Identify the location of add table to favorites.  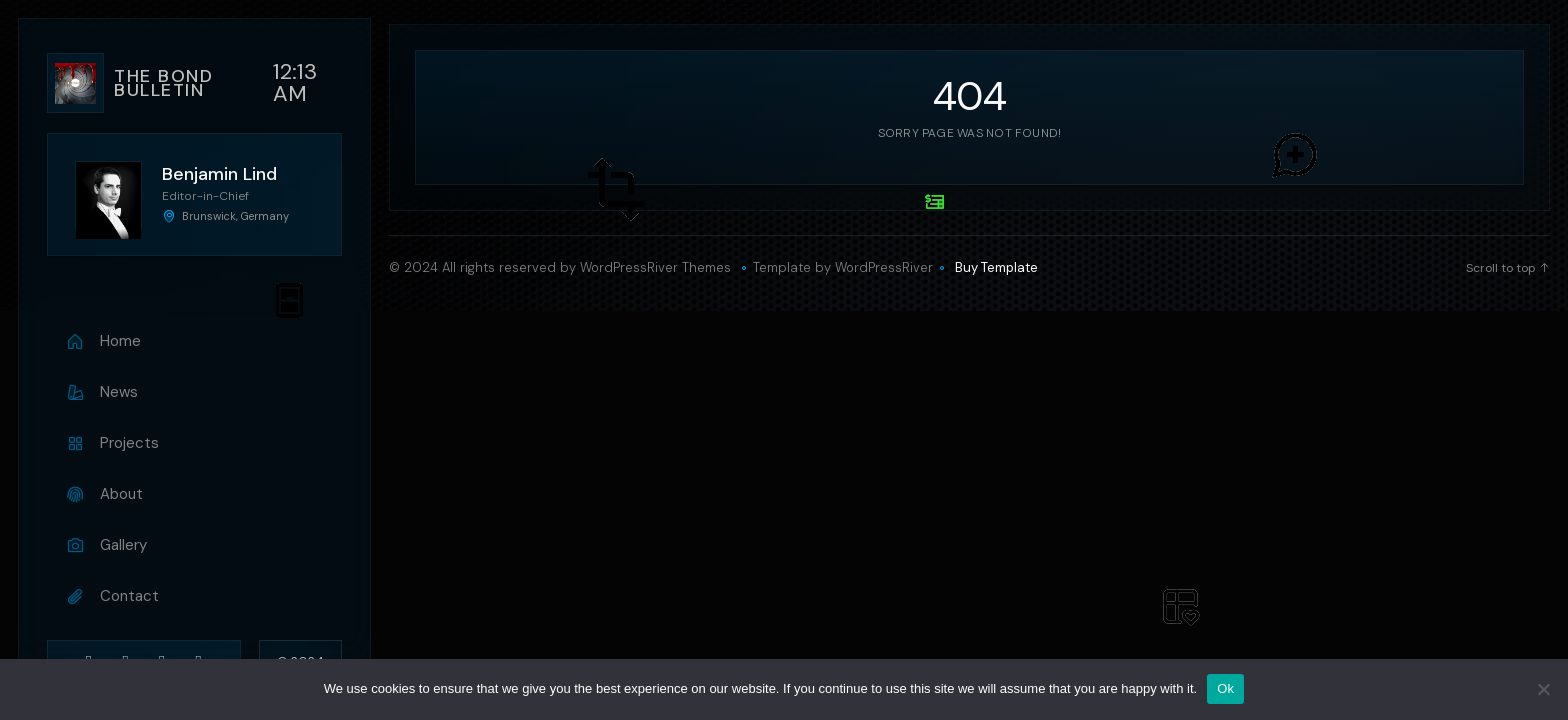
(1180, 606).